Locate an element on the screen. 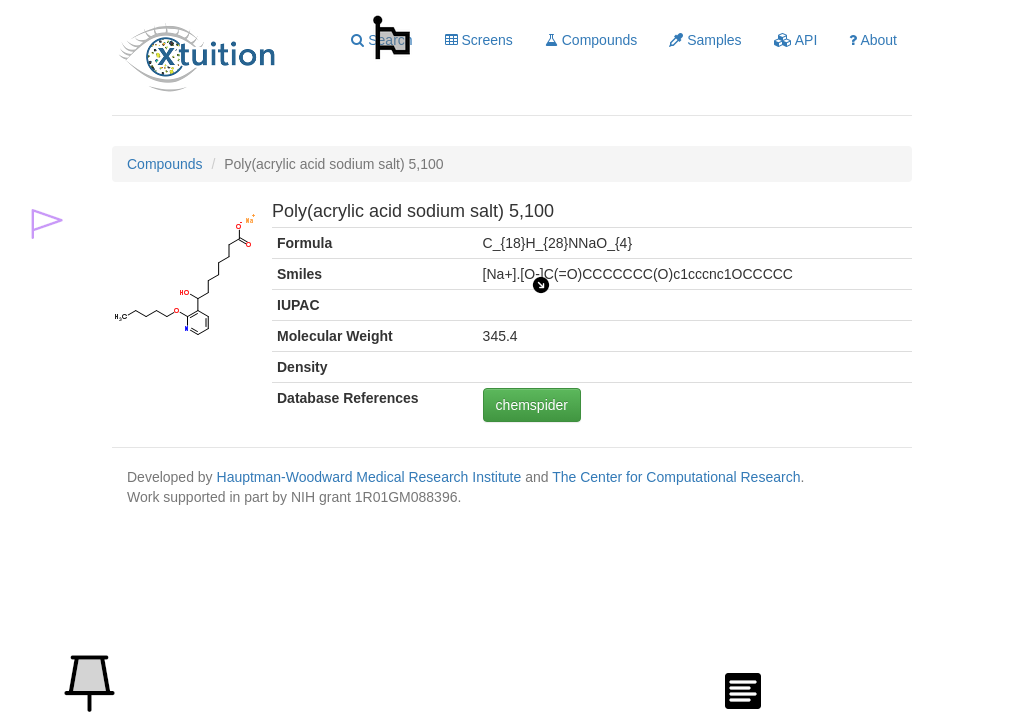 The image size is (1024, 720). navigate to the next section below is located at coordinates (541, 285).